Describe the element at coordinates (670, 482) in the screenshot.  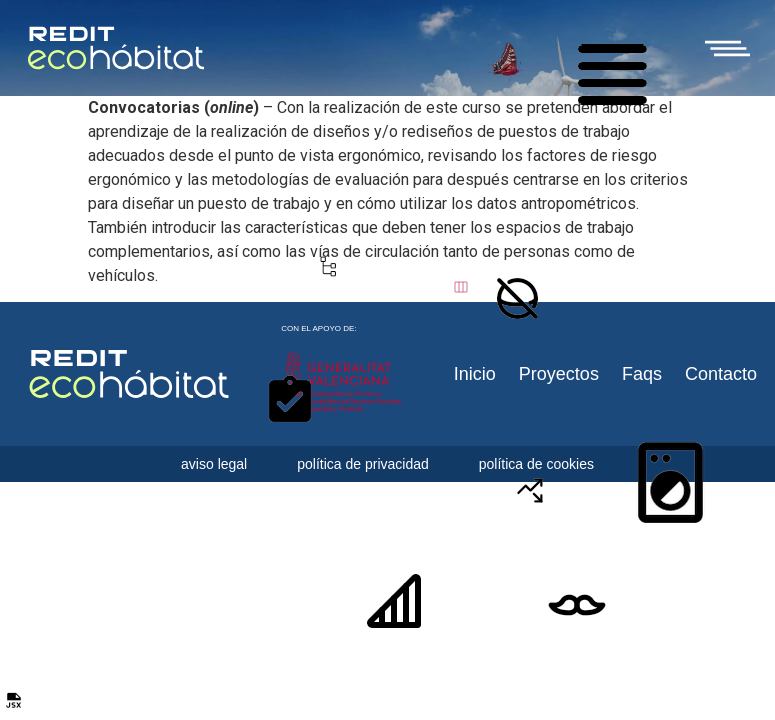
I see `find nearby laundromat or laundry services` at that location.